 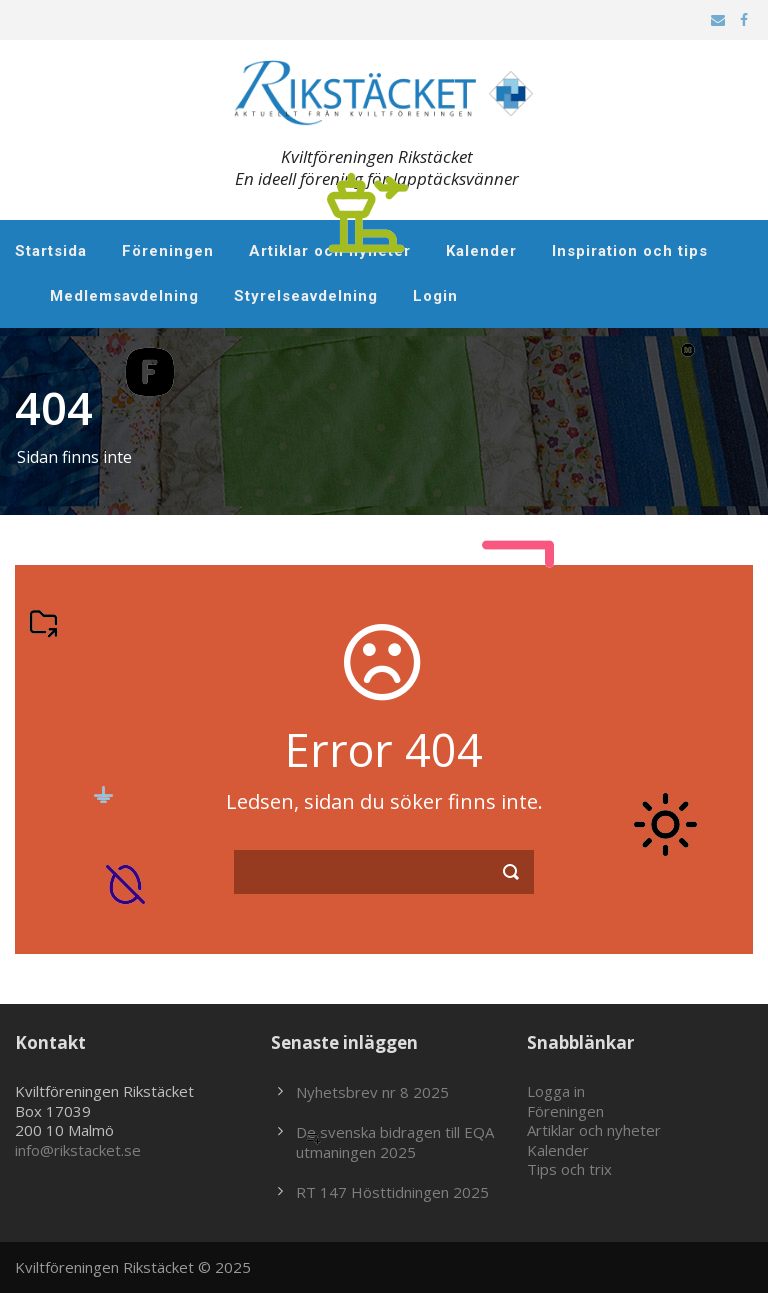 What do you see at coordinates (150, 372) in the screenshot?
I see `facebook app or service integration` at bounding box center [150, 372].